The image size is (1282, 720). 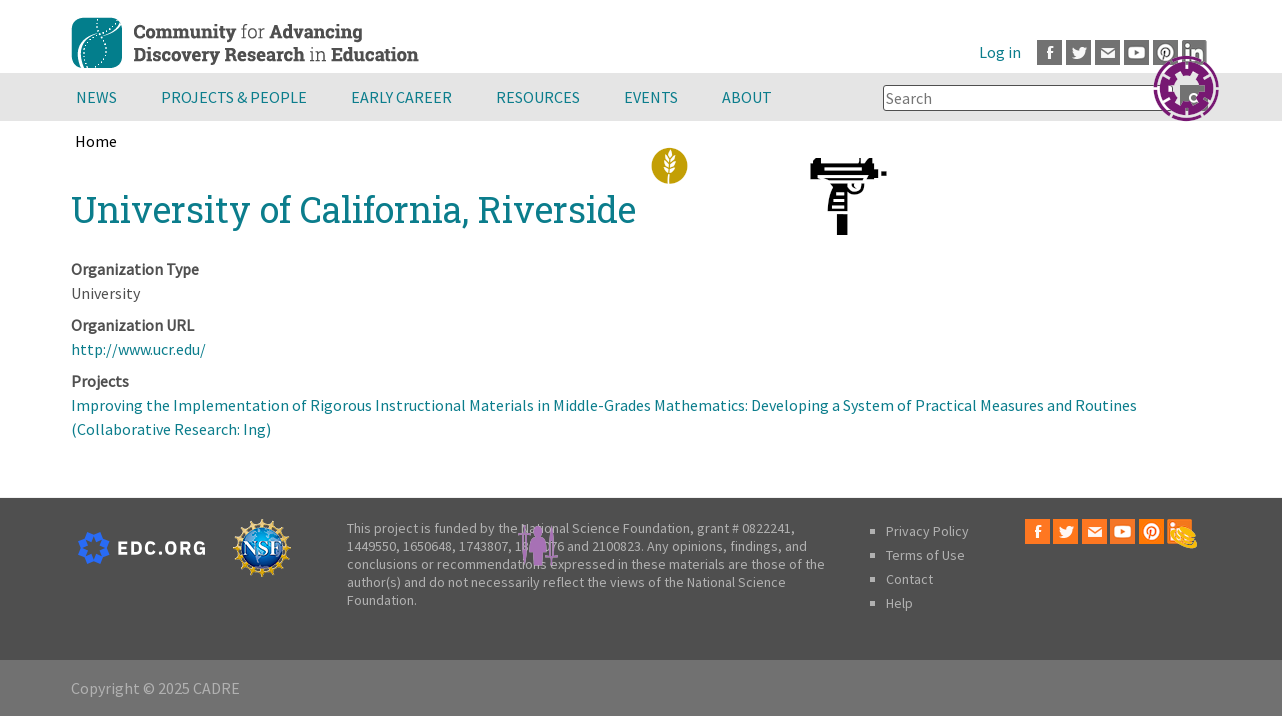 I want to click on select a hat accessory for your character, so click(x=1183, y=537).